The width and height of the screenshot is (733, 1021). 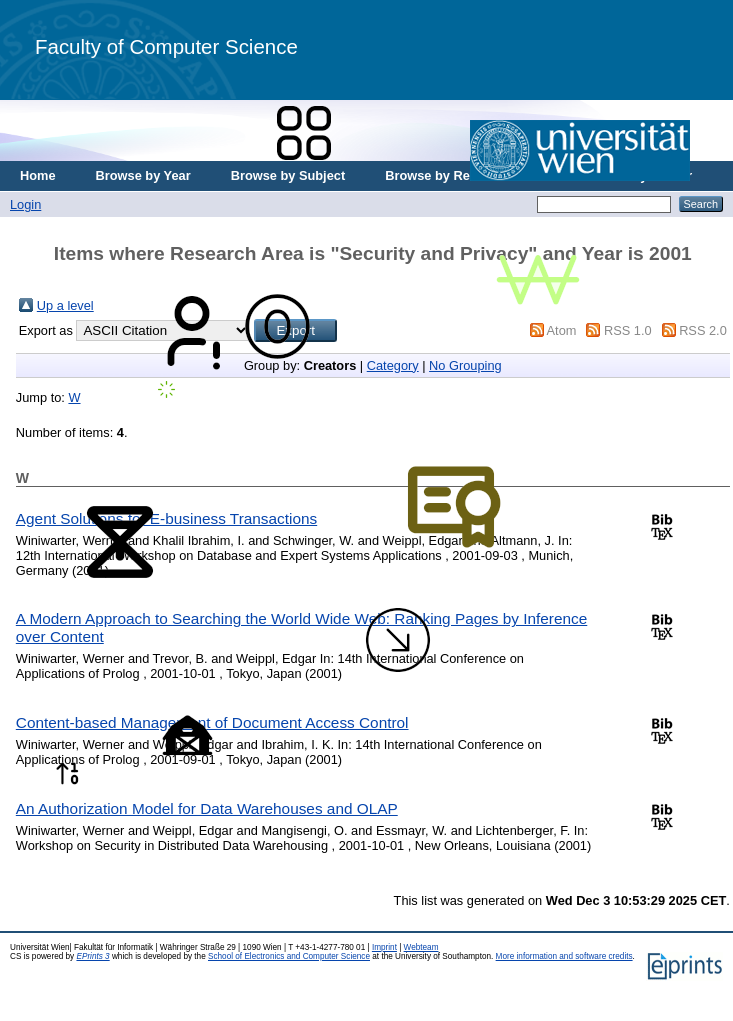 I want to click on access farm or agricultural settings, so click(x=187, y=738).